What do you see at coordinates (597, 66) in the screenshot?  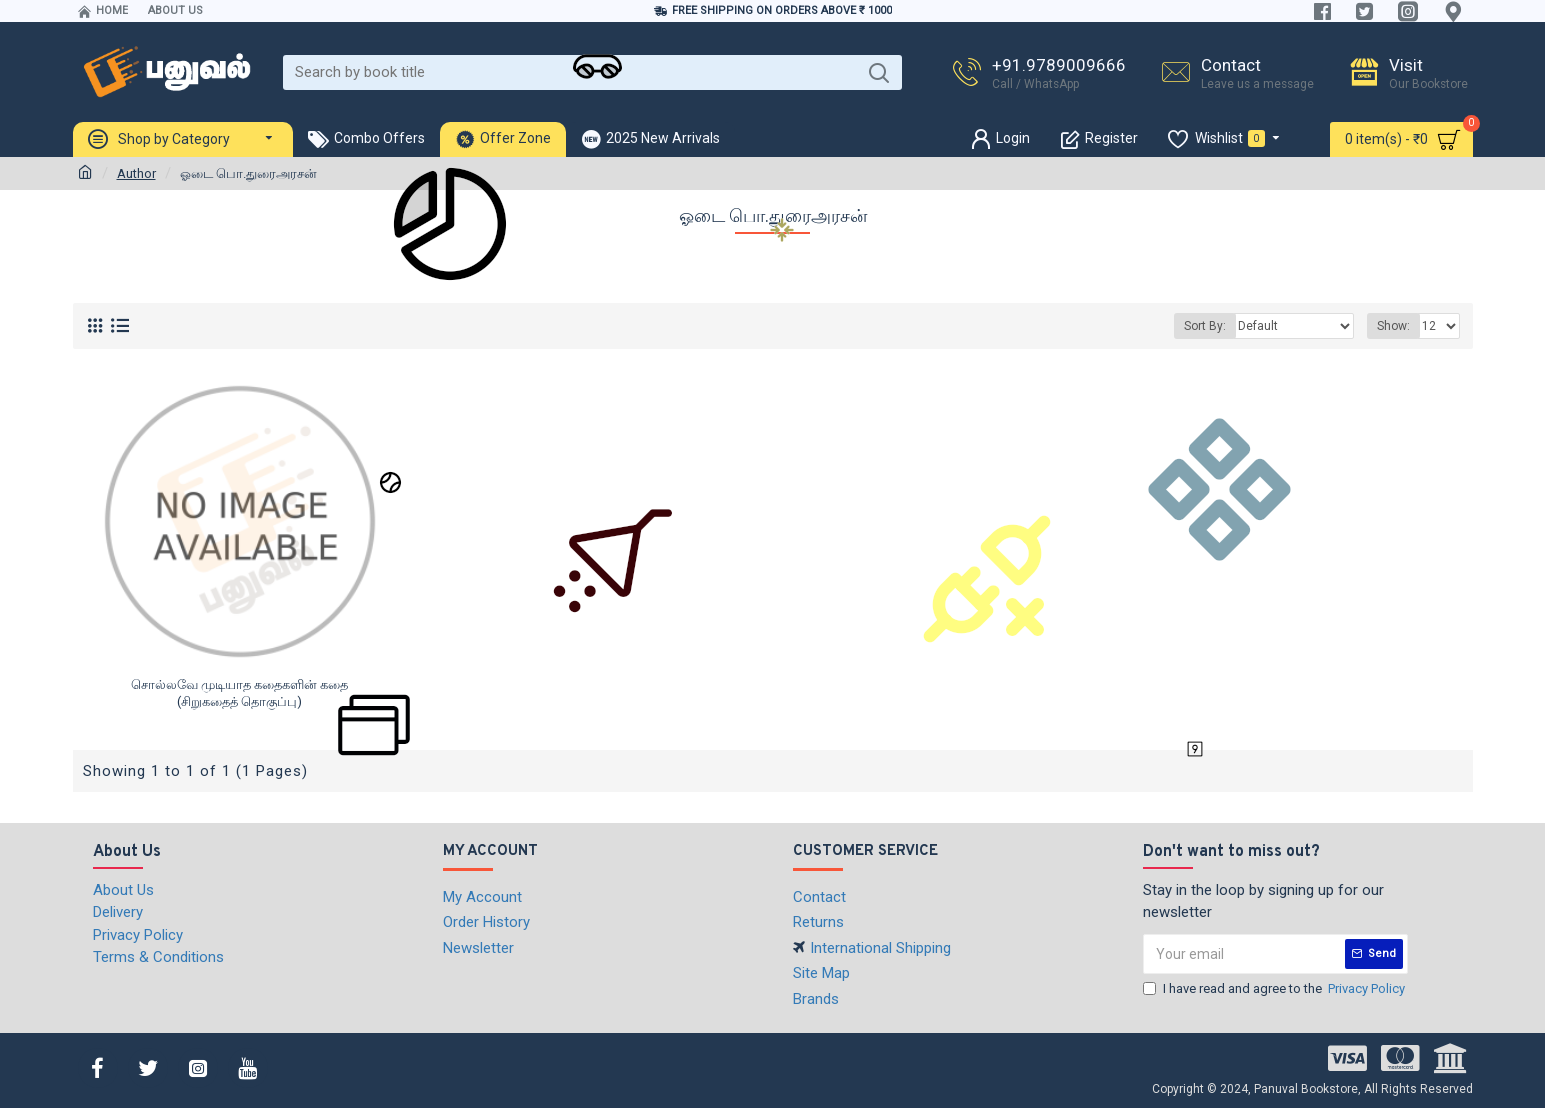 I see `access virtual reality or immersive mode` at bounding box center [597, 66].